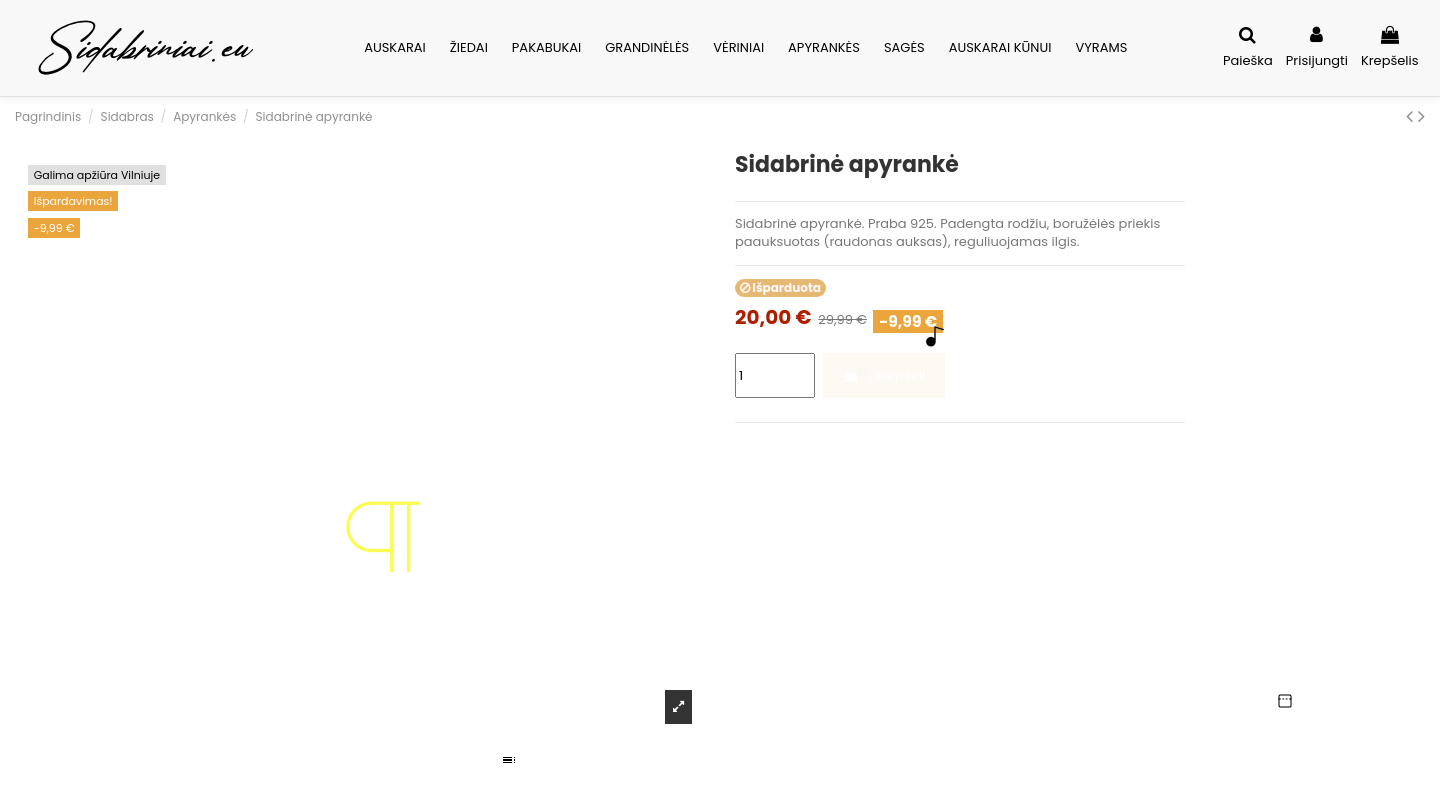  Describe the element at coordinates (935, 336) in the screenshot. I see `access music or audio player` at that location.